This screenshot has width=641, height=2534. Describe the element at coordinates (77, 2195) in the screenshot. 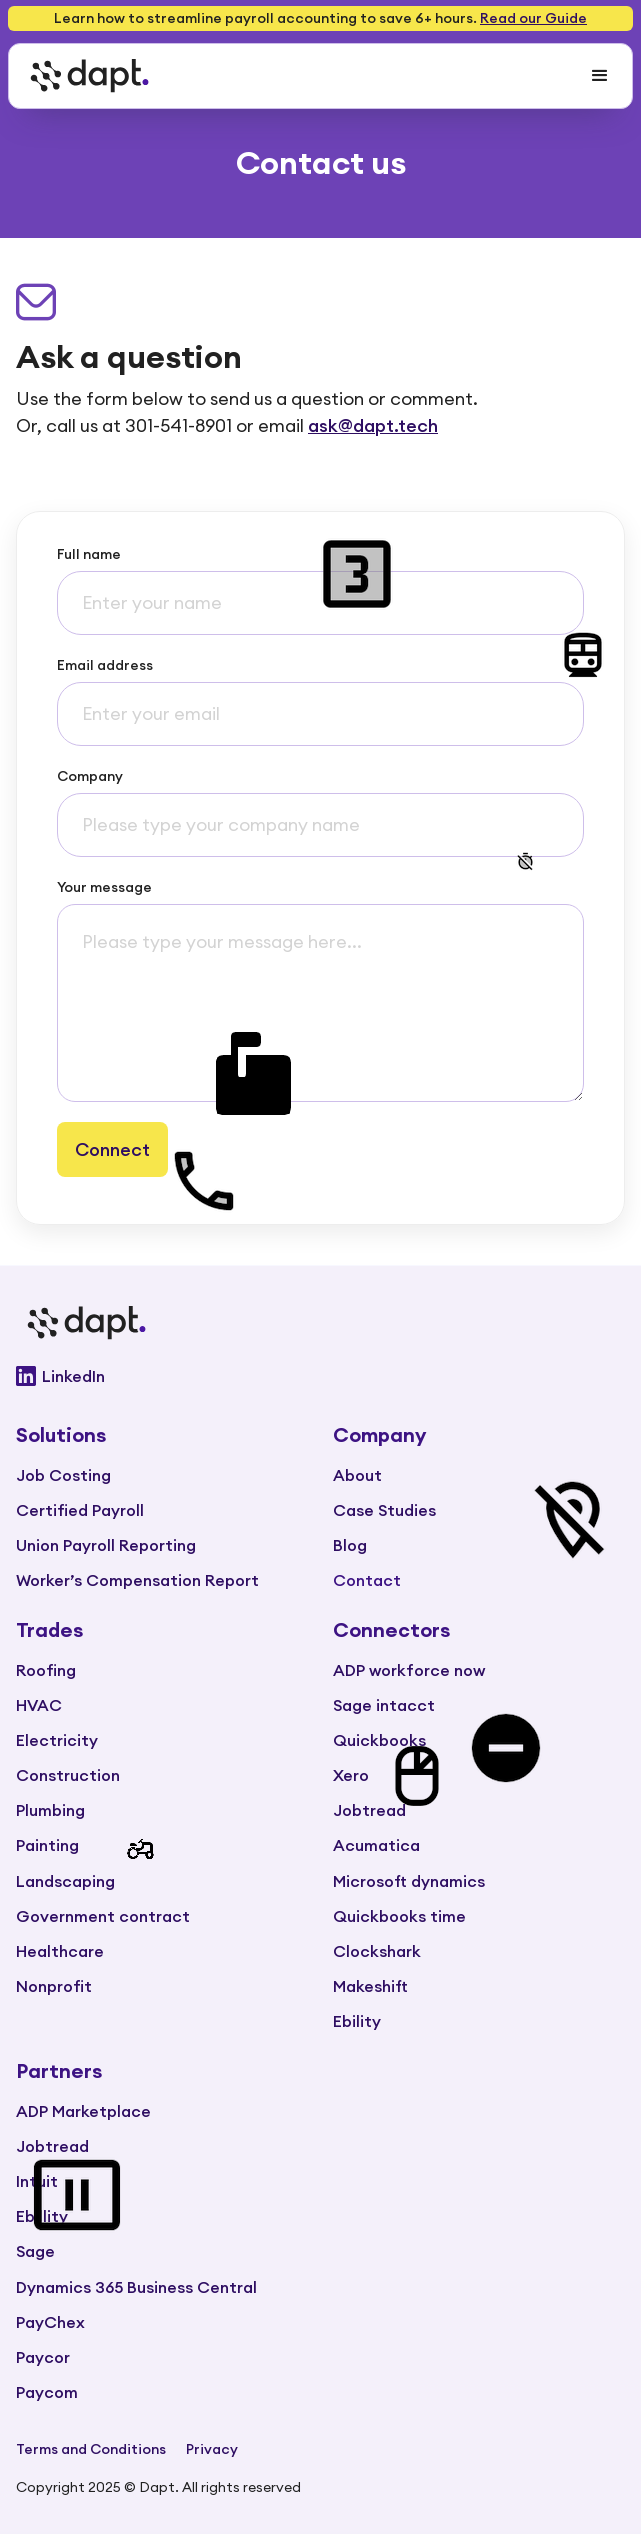

I see `pause an ongoing presentation` at that location.